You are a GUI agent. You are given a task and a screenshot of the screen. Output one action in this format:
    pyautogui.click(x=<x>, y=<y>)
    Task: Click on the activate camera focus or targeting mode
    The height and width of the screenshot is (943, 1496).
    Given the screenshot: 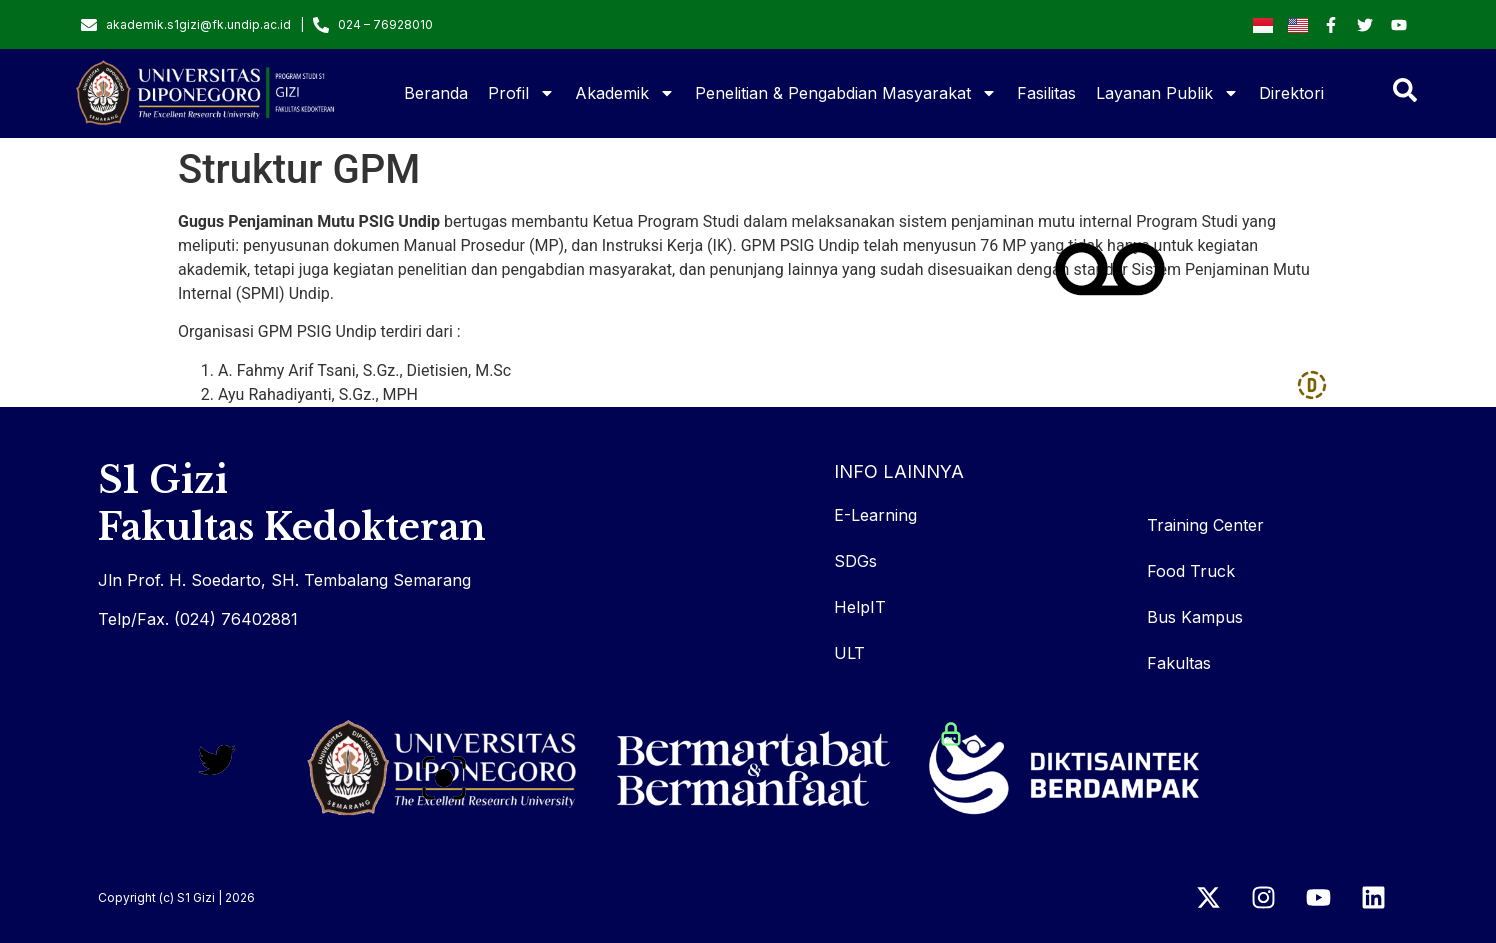 What is the action you would take?
    pyautogui.click(x=444, y=778)
    